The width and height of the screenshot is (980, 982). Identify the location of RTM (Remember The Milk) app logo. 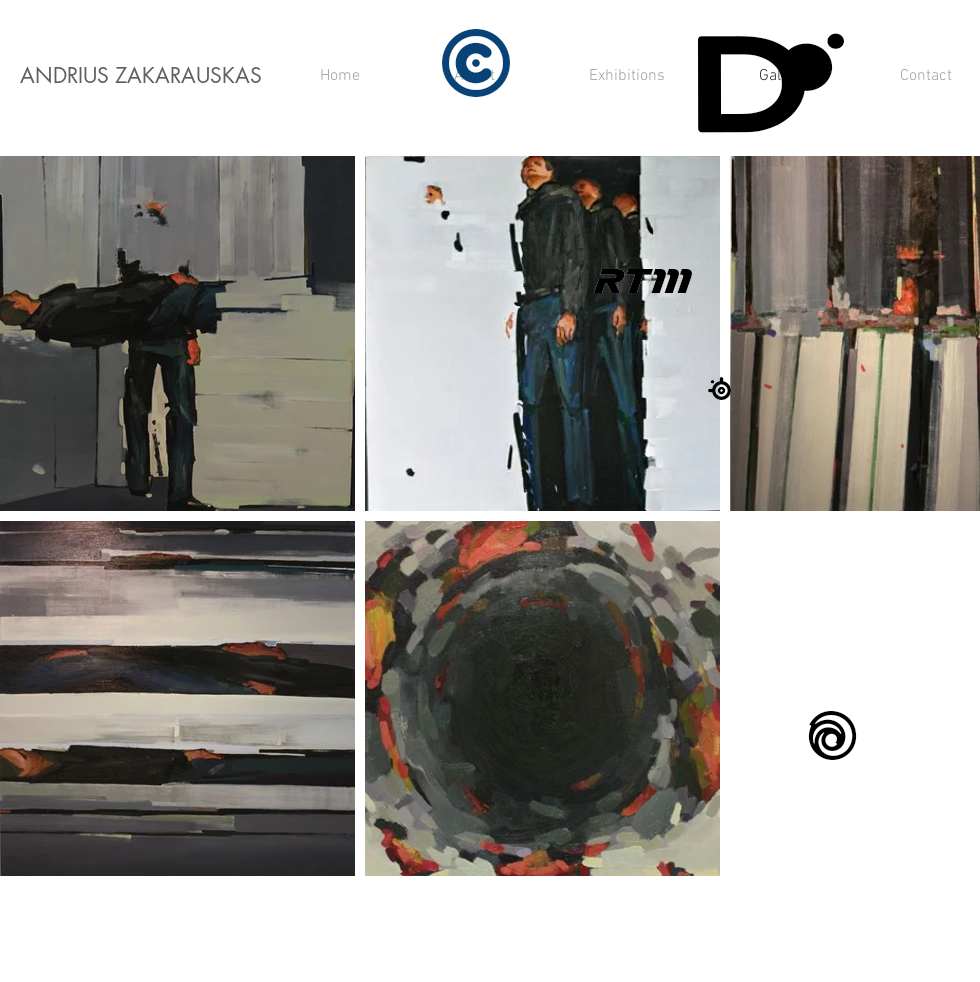
(643, 281).